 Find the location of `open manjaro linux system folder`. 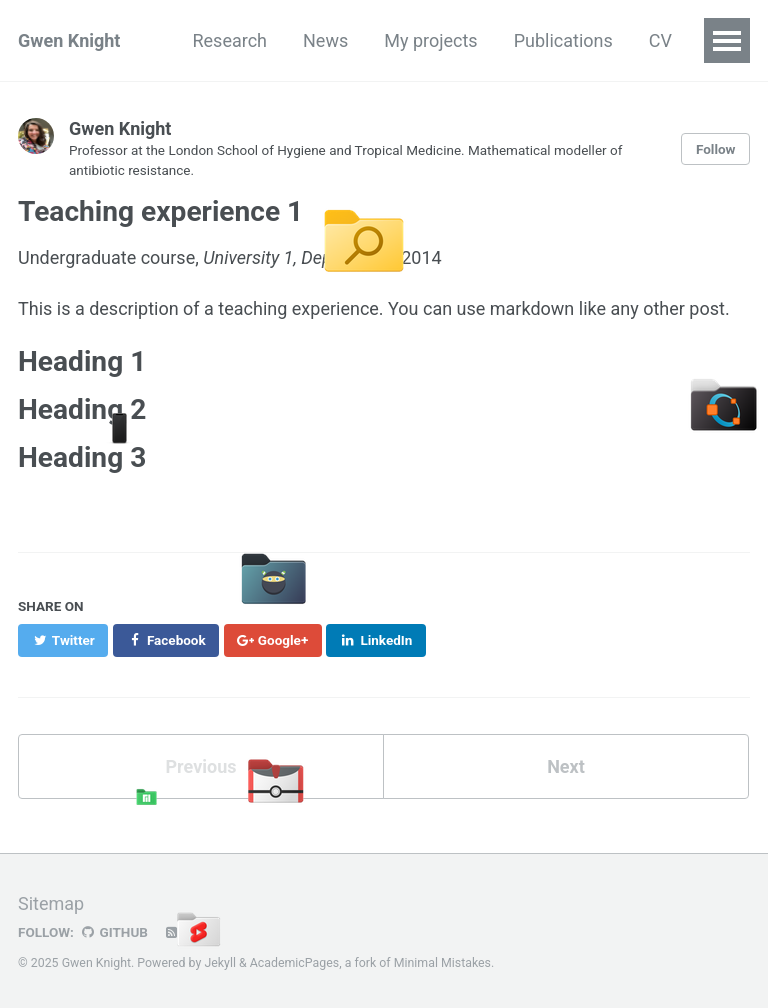

open manjaro linux system folder is located at coordinates (146, 797).